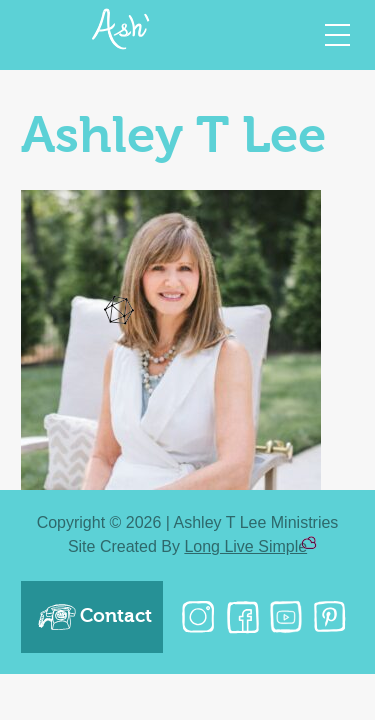  What do you see at coordinates (119, 310) in the screenshot?
I see `ONNX (Open Neural Network Exchange) logo` at bounding box center [119, 310].